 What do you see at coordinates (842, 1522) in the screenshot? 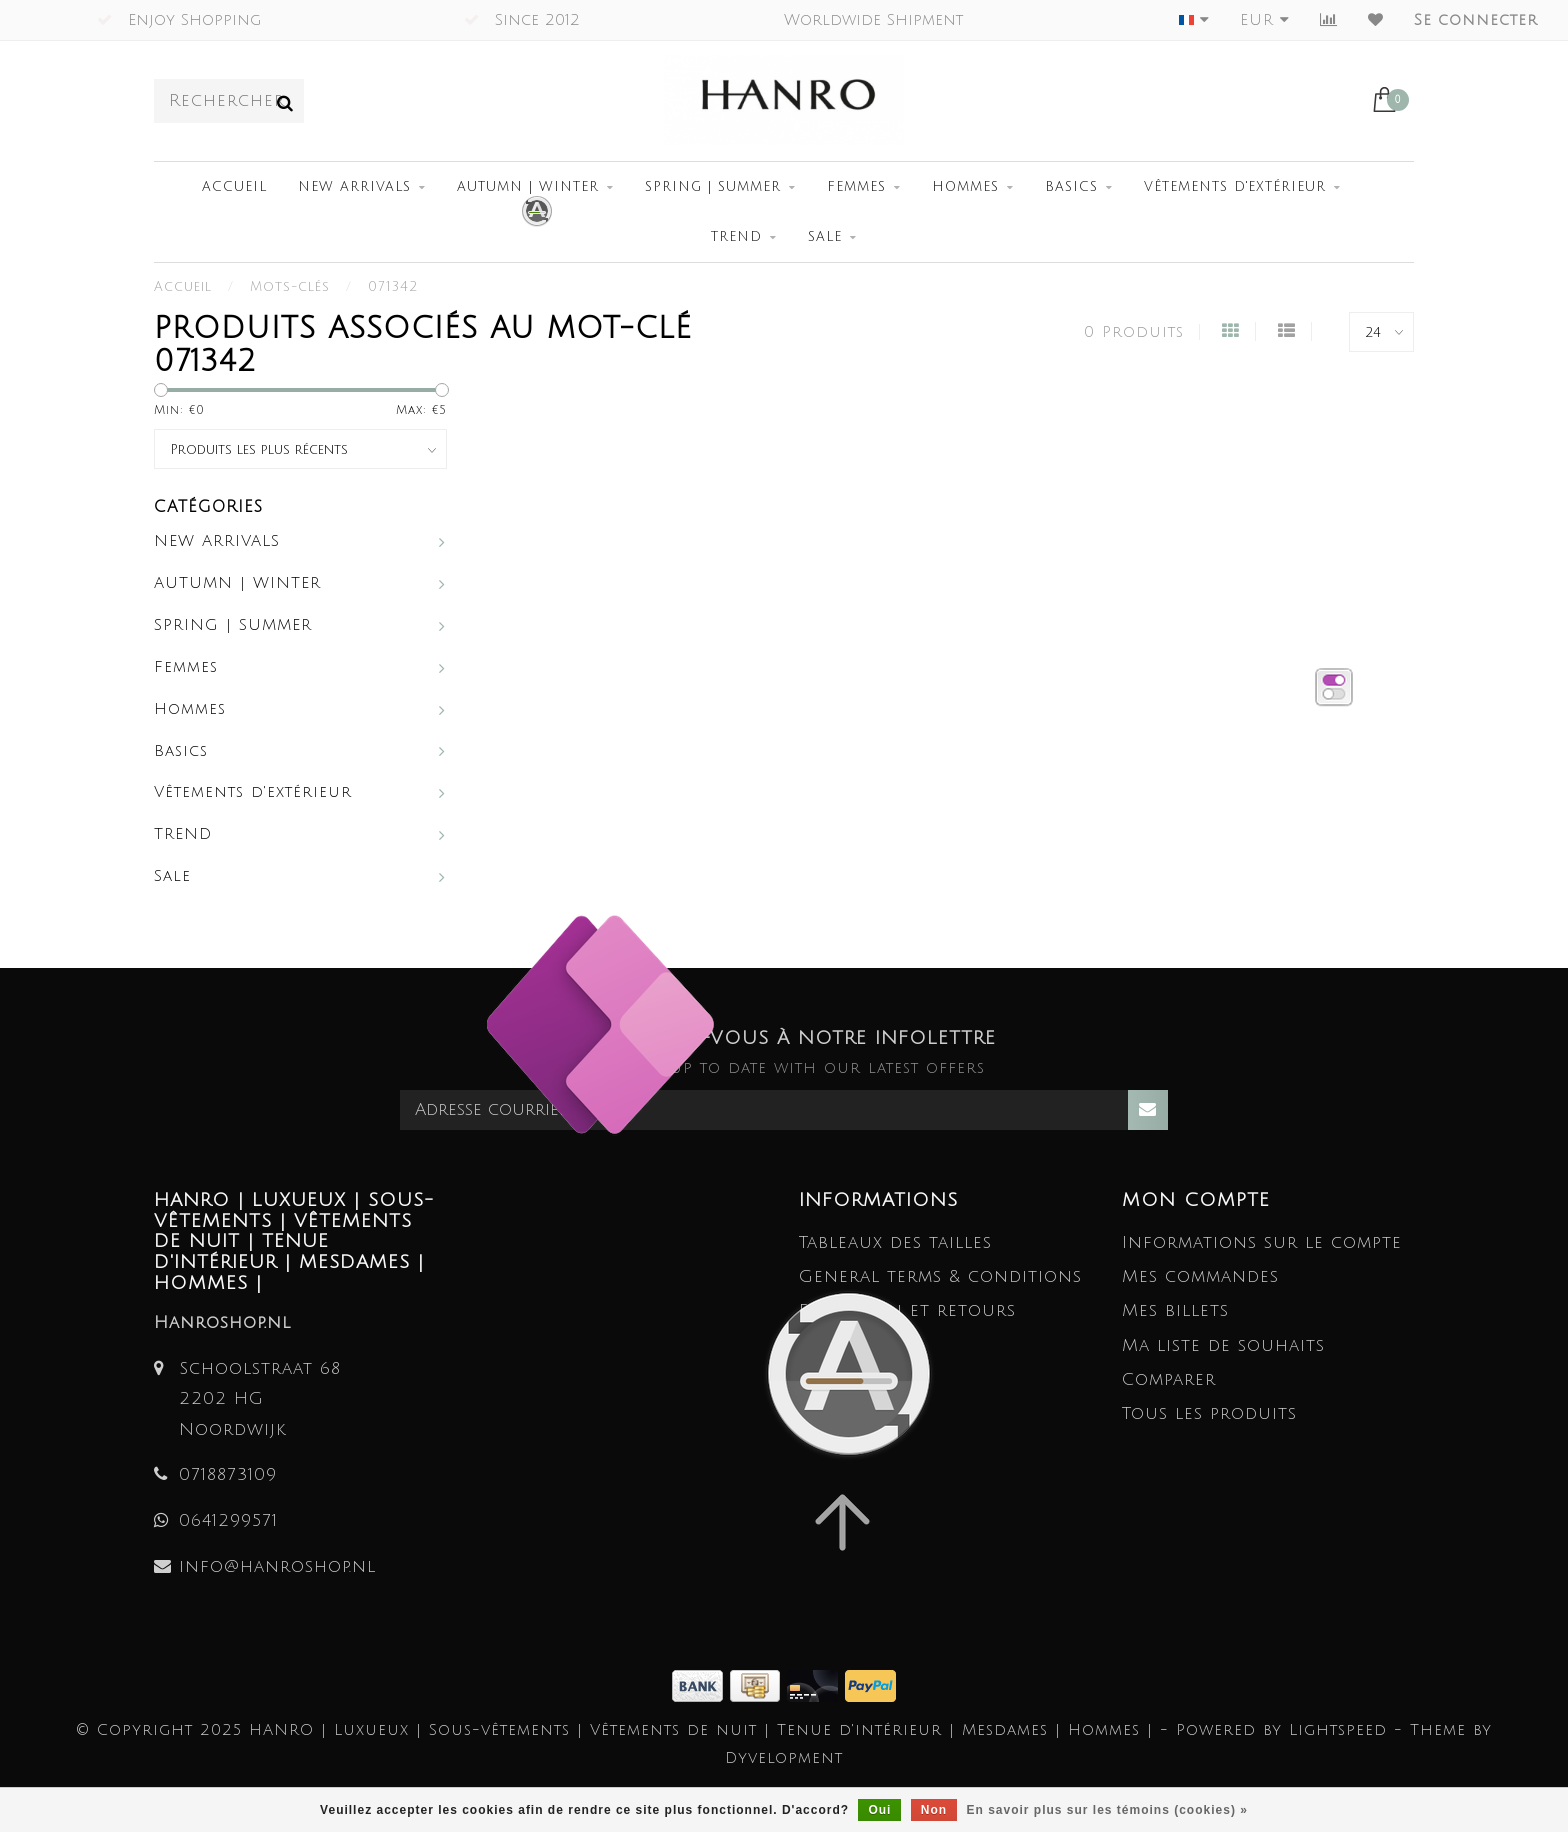
I see `upload or send file` at bounding box center [842, 1522].